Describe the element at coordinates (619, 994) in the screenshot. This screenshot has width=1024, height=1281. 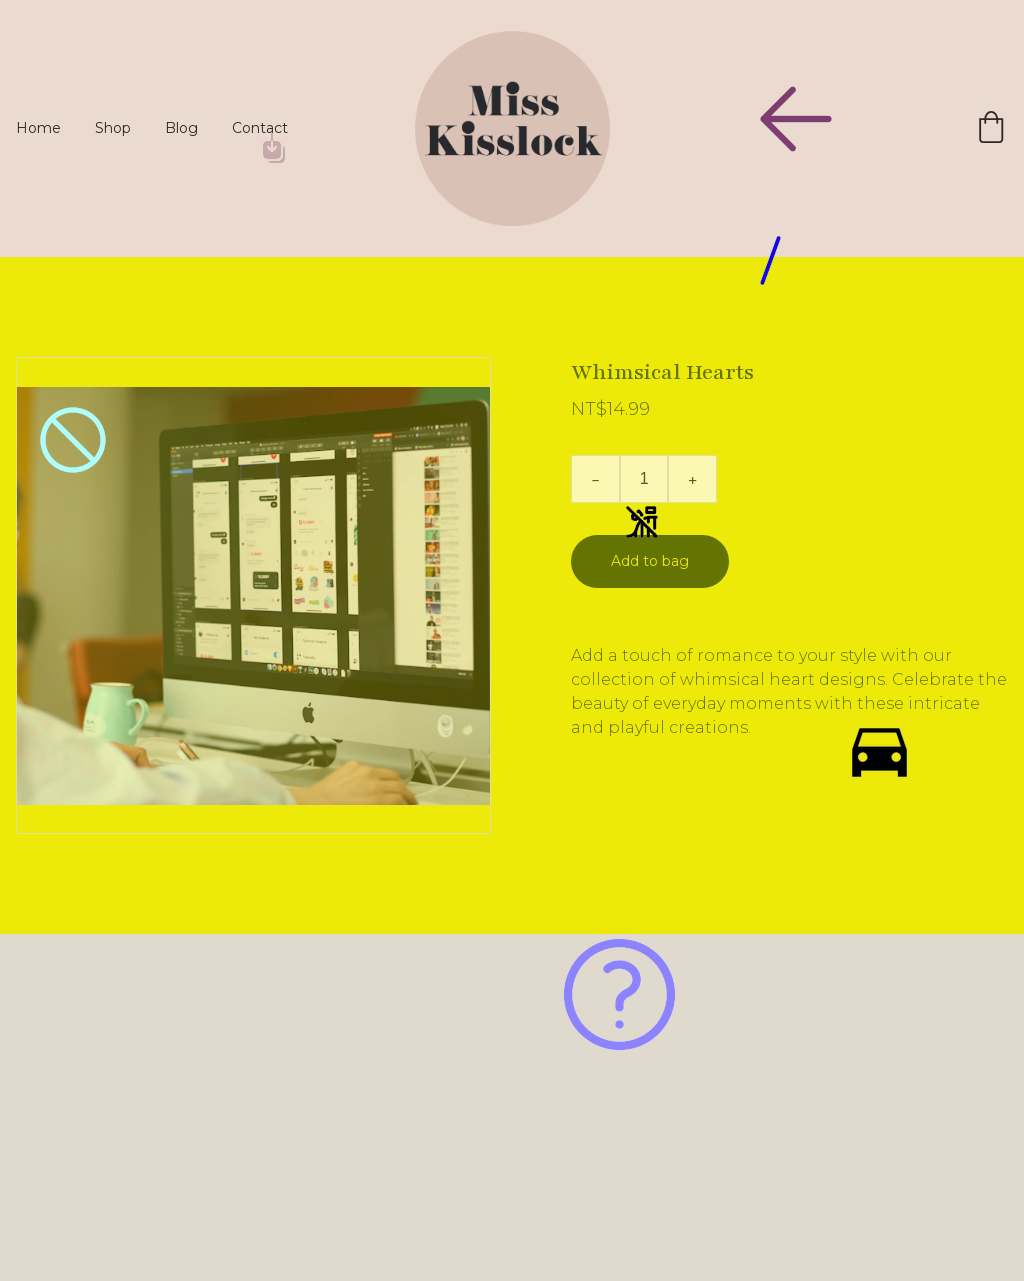
I see `access help or support information` at that location.